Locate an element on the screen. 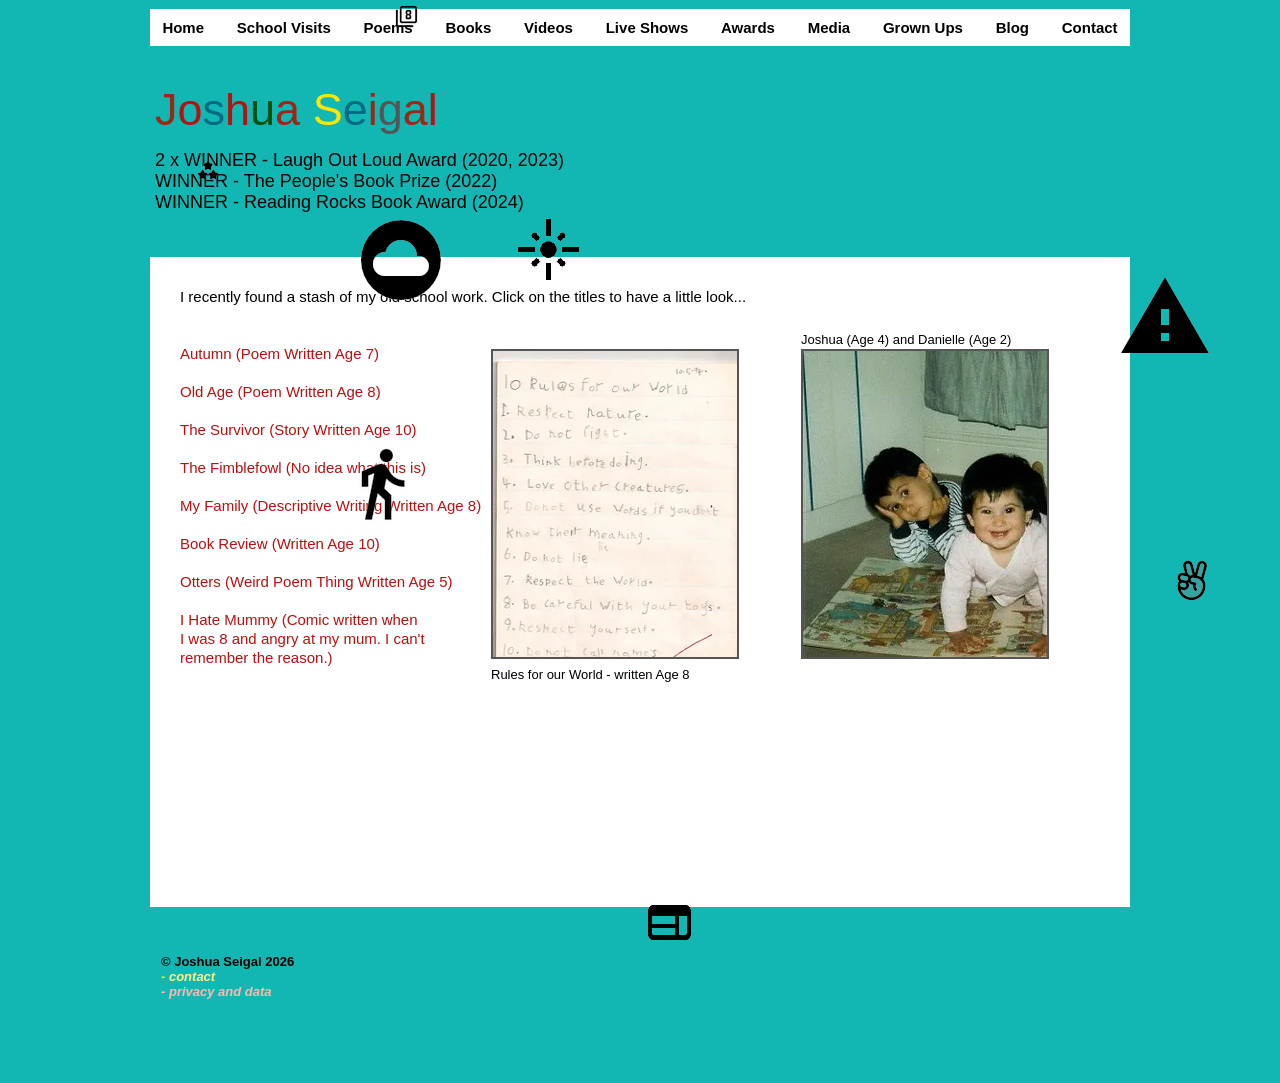 The image size is (1280, 1083). peace sign gesture or emoji reaction is located at coordinates (1191, 580).